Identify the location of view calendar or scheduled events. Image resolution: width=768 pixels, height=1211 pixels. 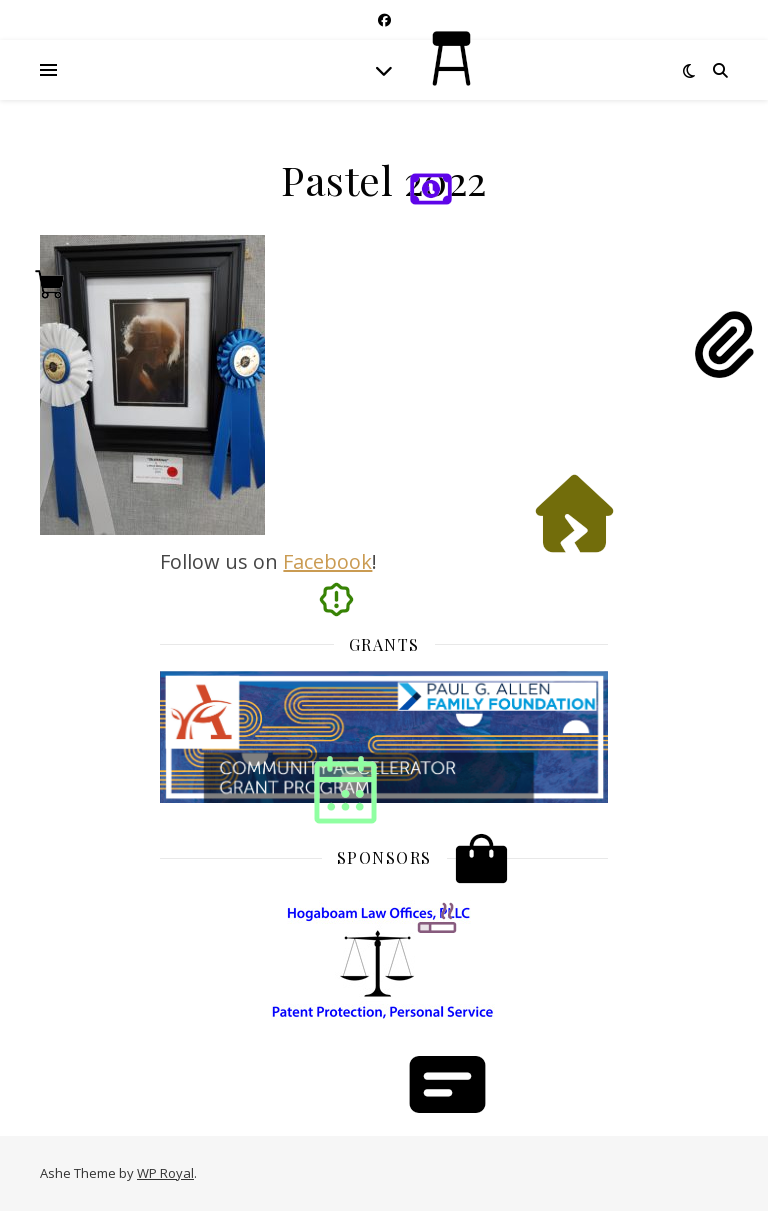
(345, 792).